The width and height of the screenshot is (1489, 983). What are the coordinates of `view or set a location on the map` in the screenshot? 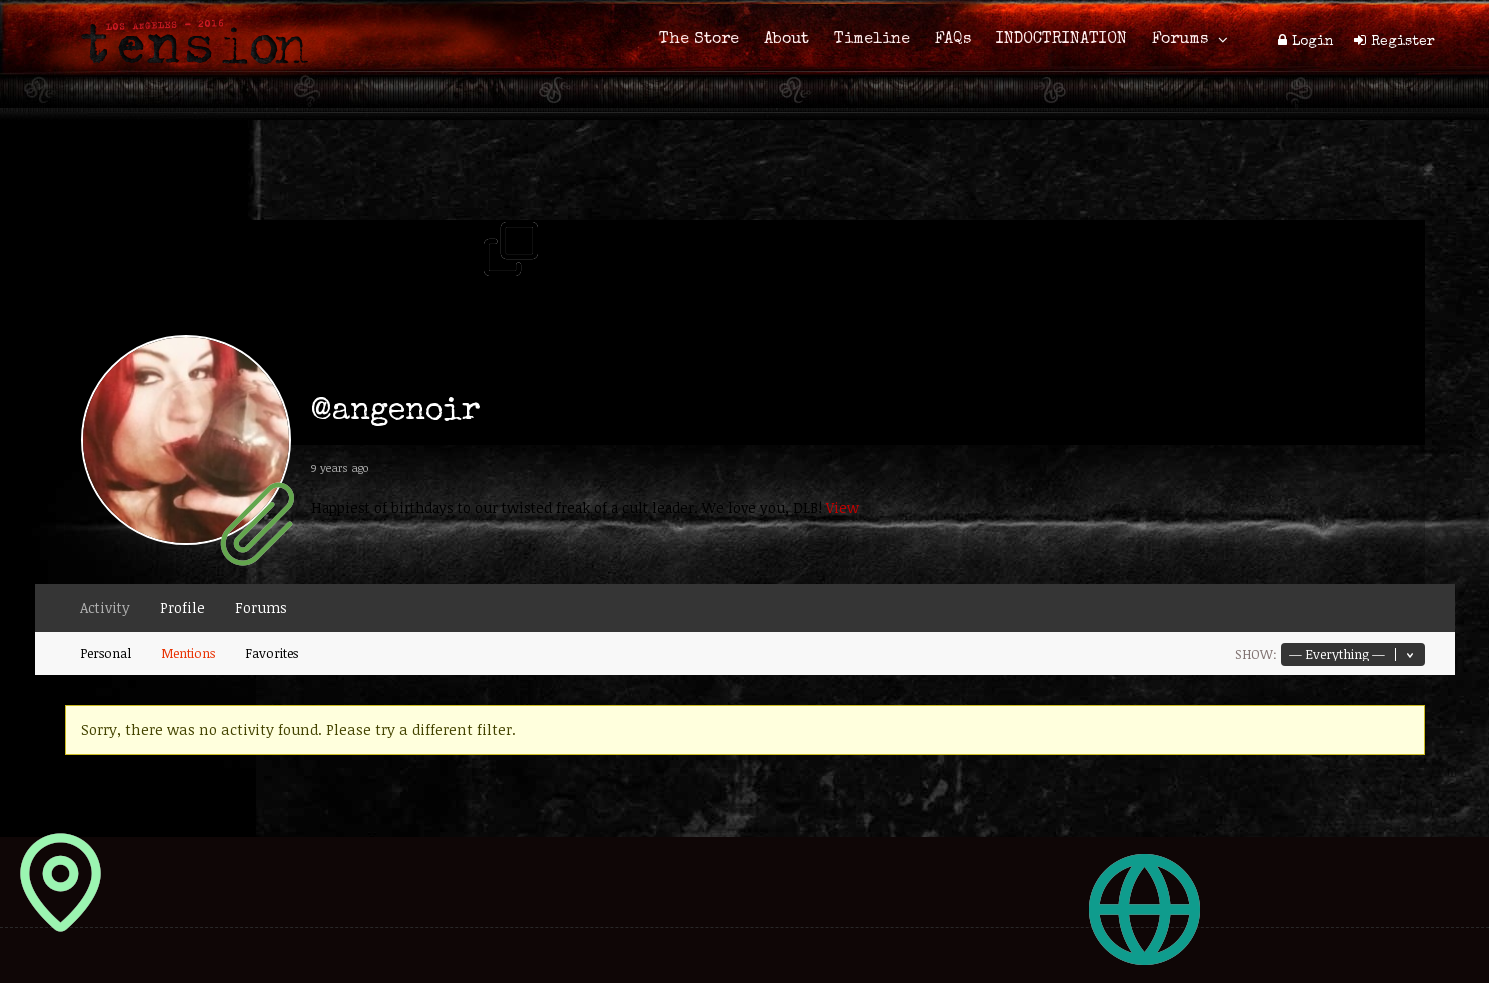 It's located at (60, 882).